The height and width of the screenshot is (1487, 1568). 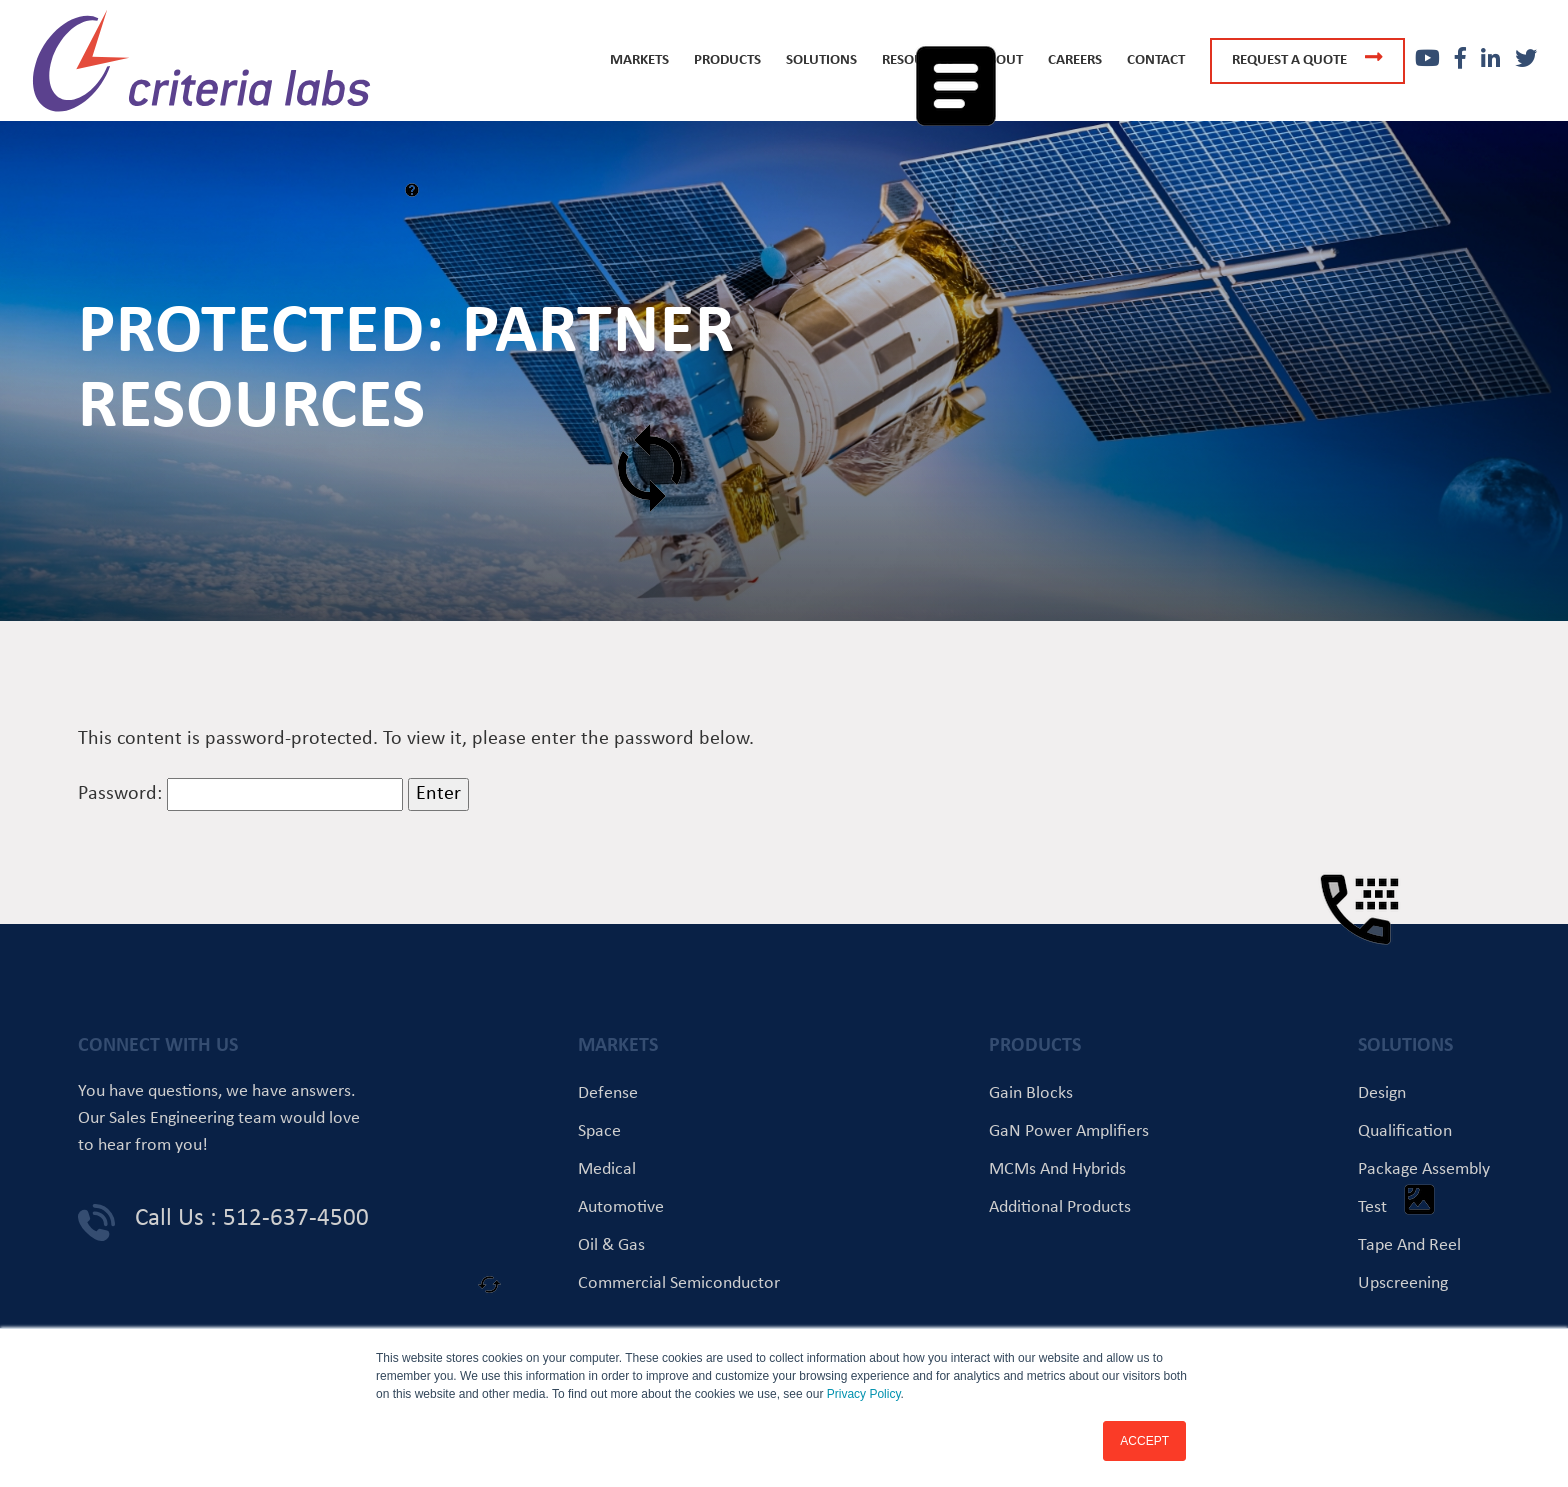 What do you see at coordinates (1419, 1199) in the screenshot?
I see `switch to satellite map view` at bounding box center [1419, 1199].